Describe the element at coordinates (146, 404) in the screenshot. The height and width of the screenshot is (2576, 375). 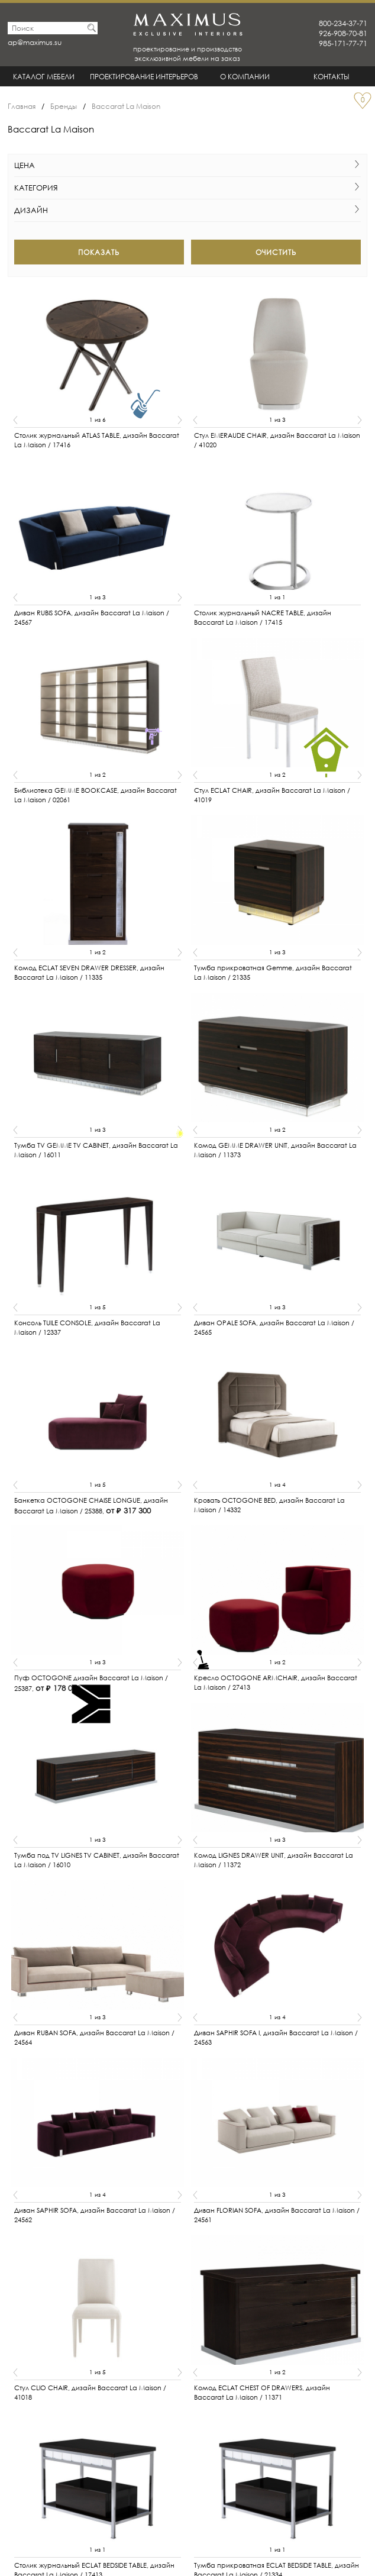
I see `apply lubrication or maintenance to equipment` at that location.